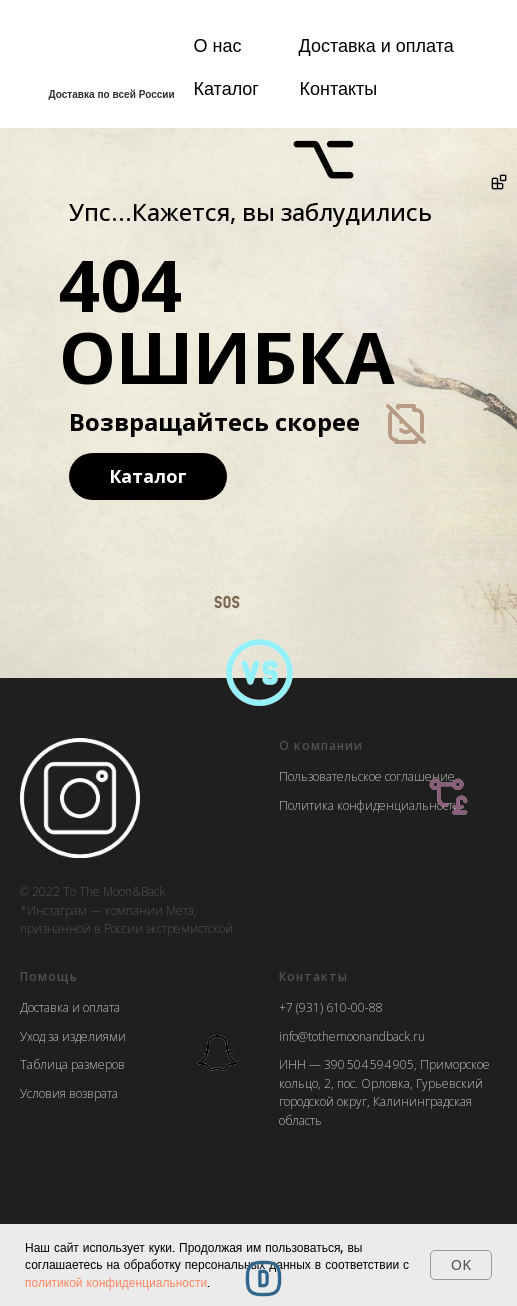 This screenshot has height=1306, width=517. I want to click on indicates a "D" rating or grade, so click(263, 1278).